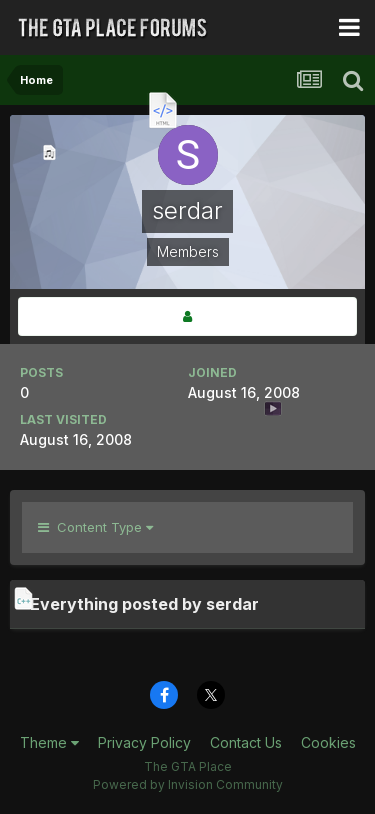 This screenshot has width=375, height=814. I want to click on an HTML document or webpage file, so click(163, 111).